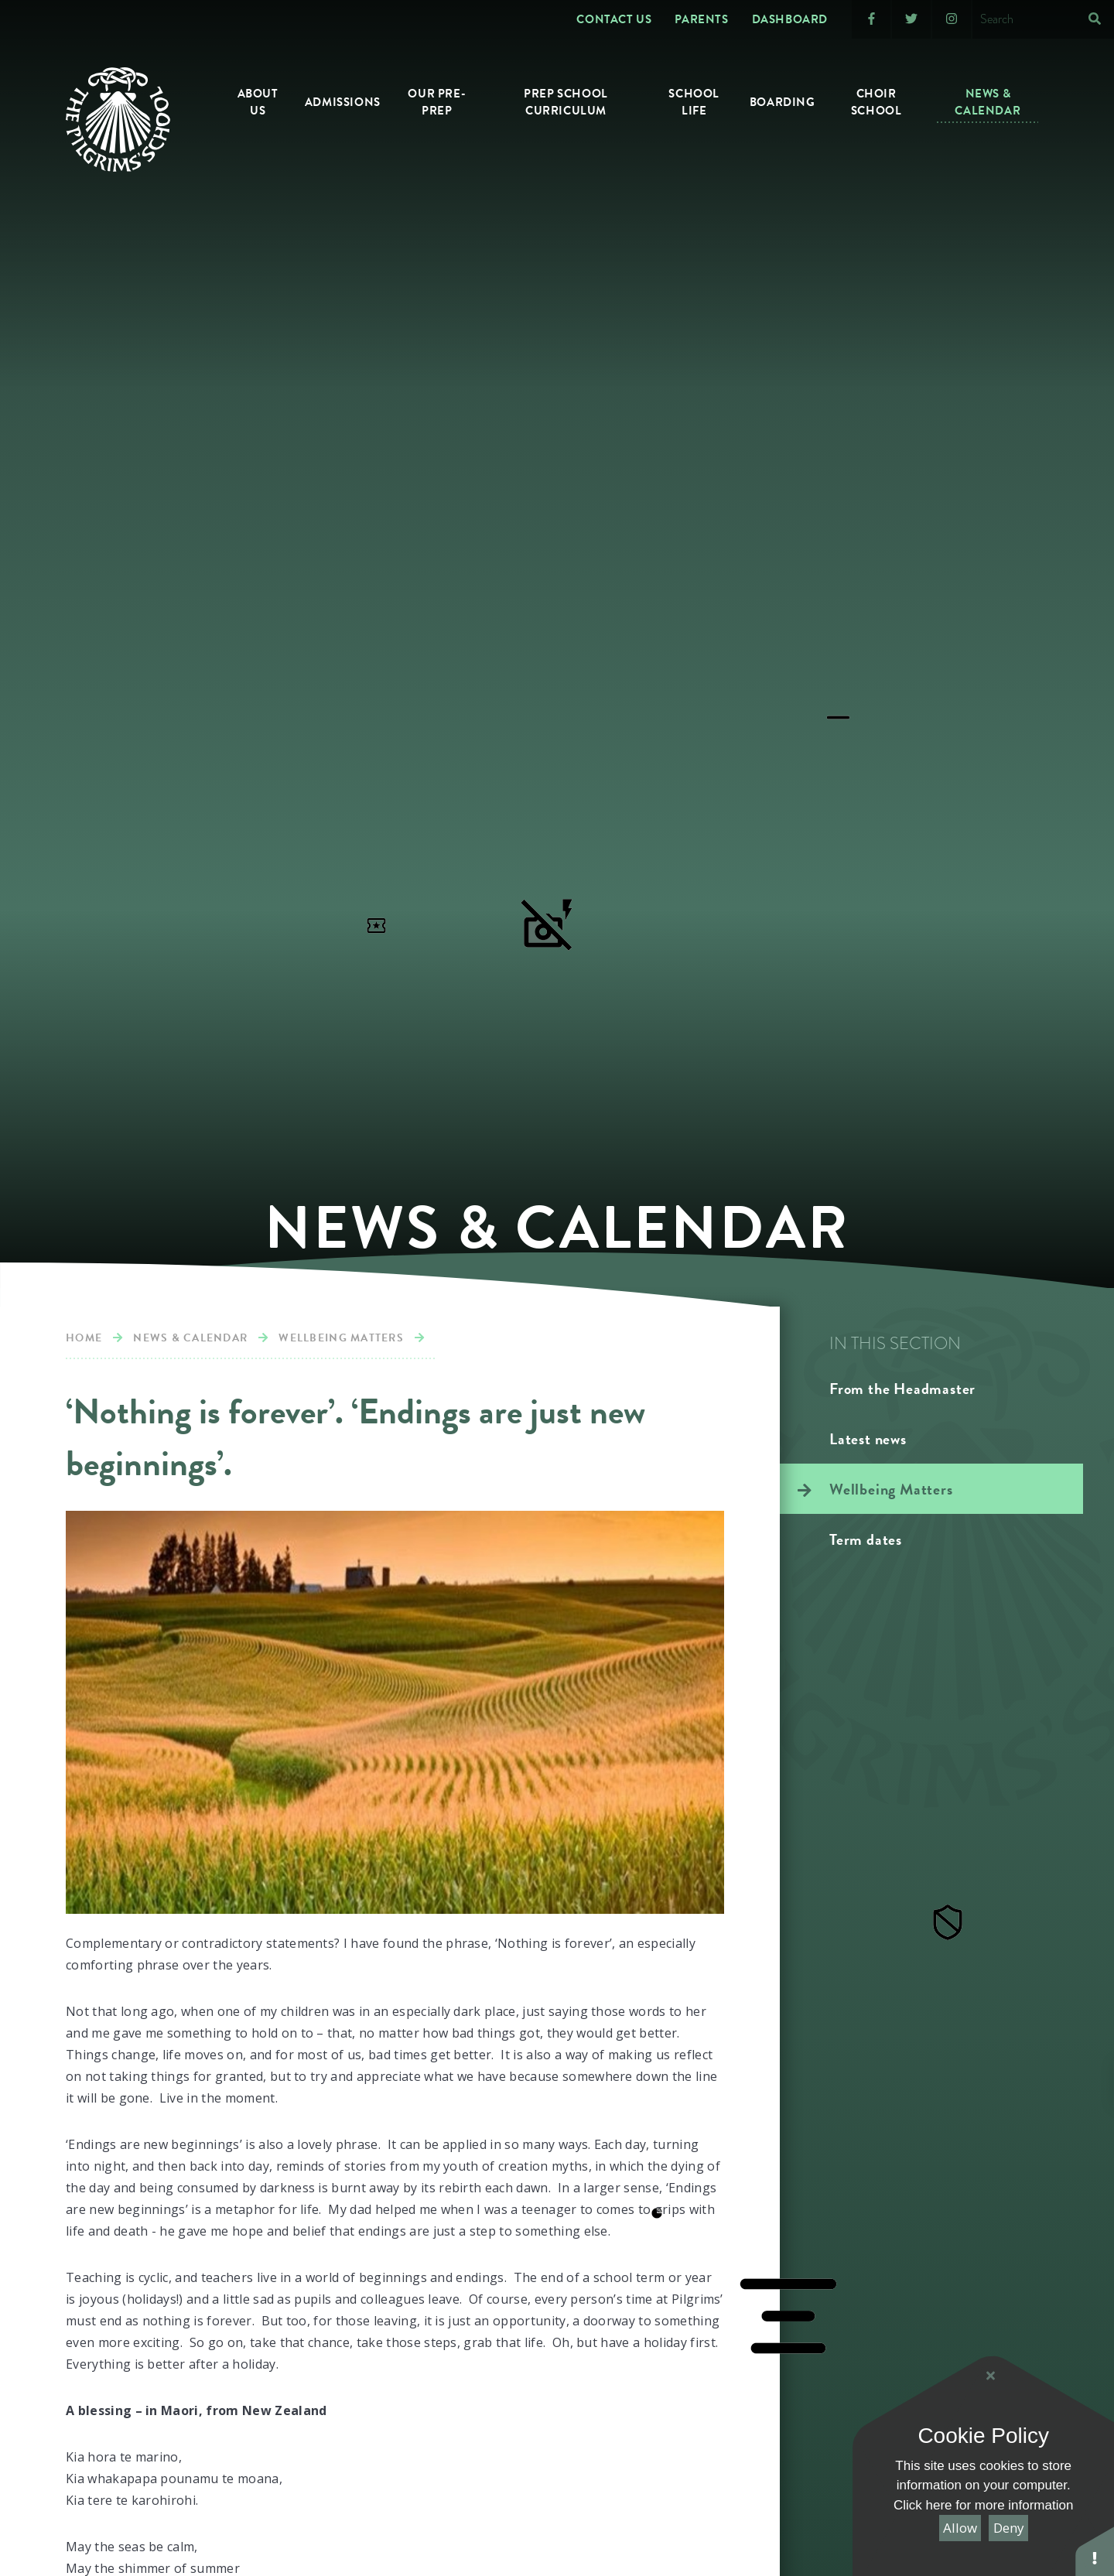 The width and height of the screenshot is (1114, 2576). What do you see at coordinates (376, 925) in the screenshot?
I see `view local events or activities` at bounding box center [376, 925].